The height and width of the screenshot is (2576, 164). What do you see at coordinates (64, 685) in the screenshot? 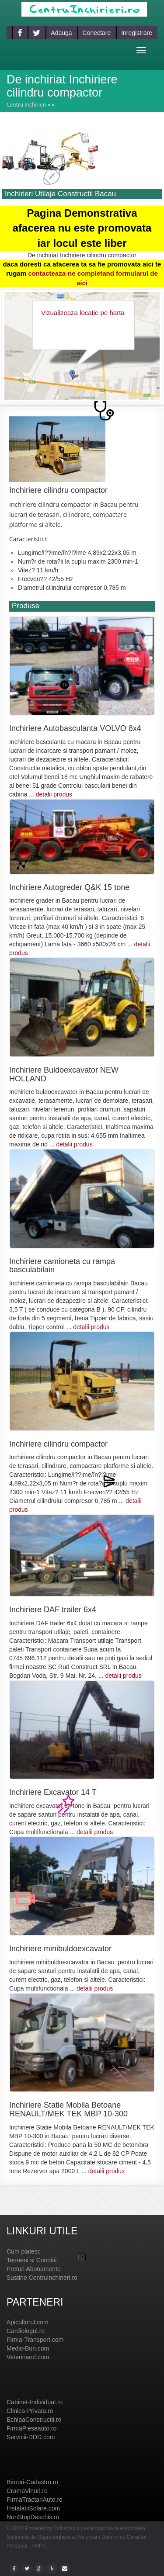
I see `access code editor or developer tools` at bounding box center [64, 685].